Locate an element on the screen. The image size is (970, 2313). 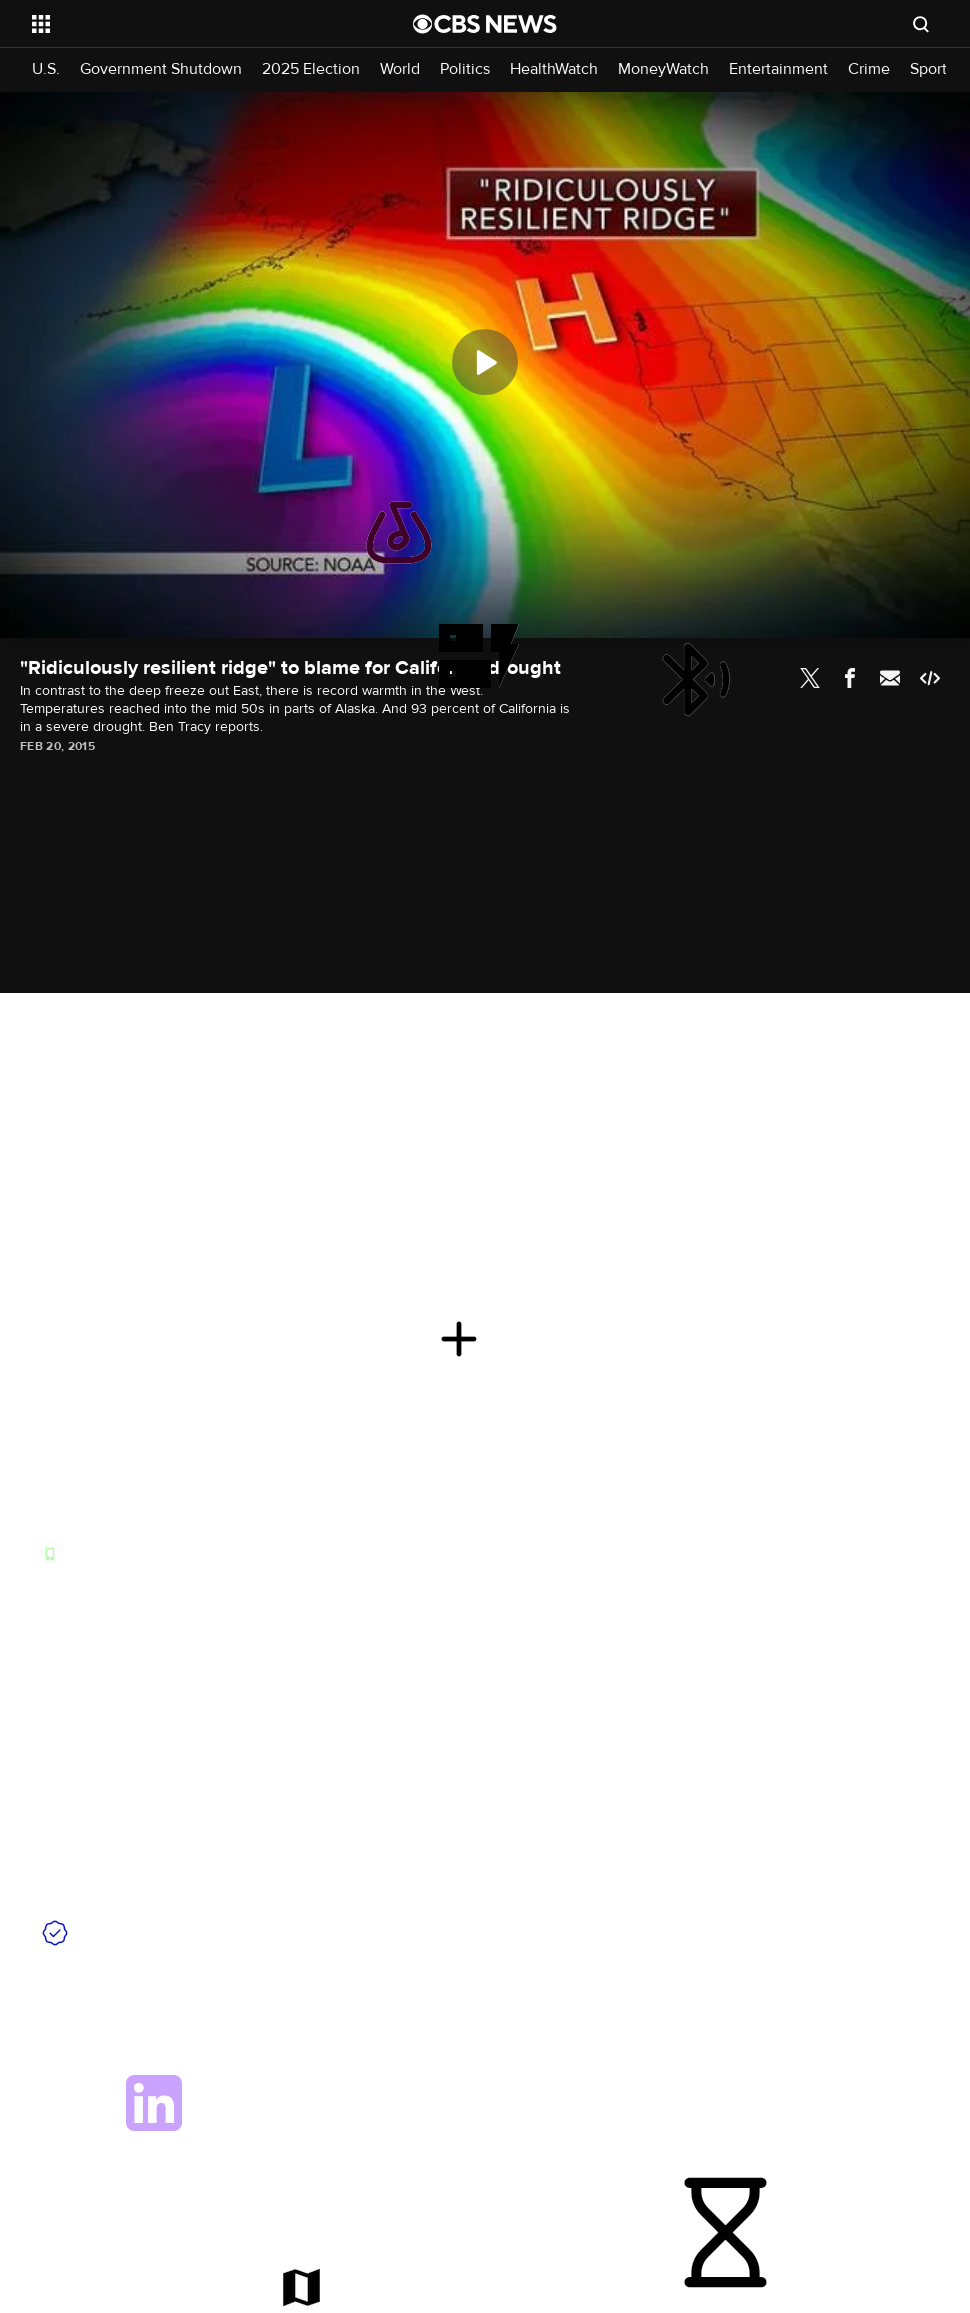
access dynamic form builder is located at coordinates (479, 656).